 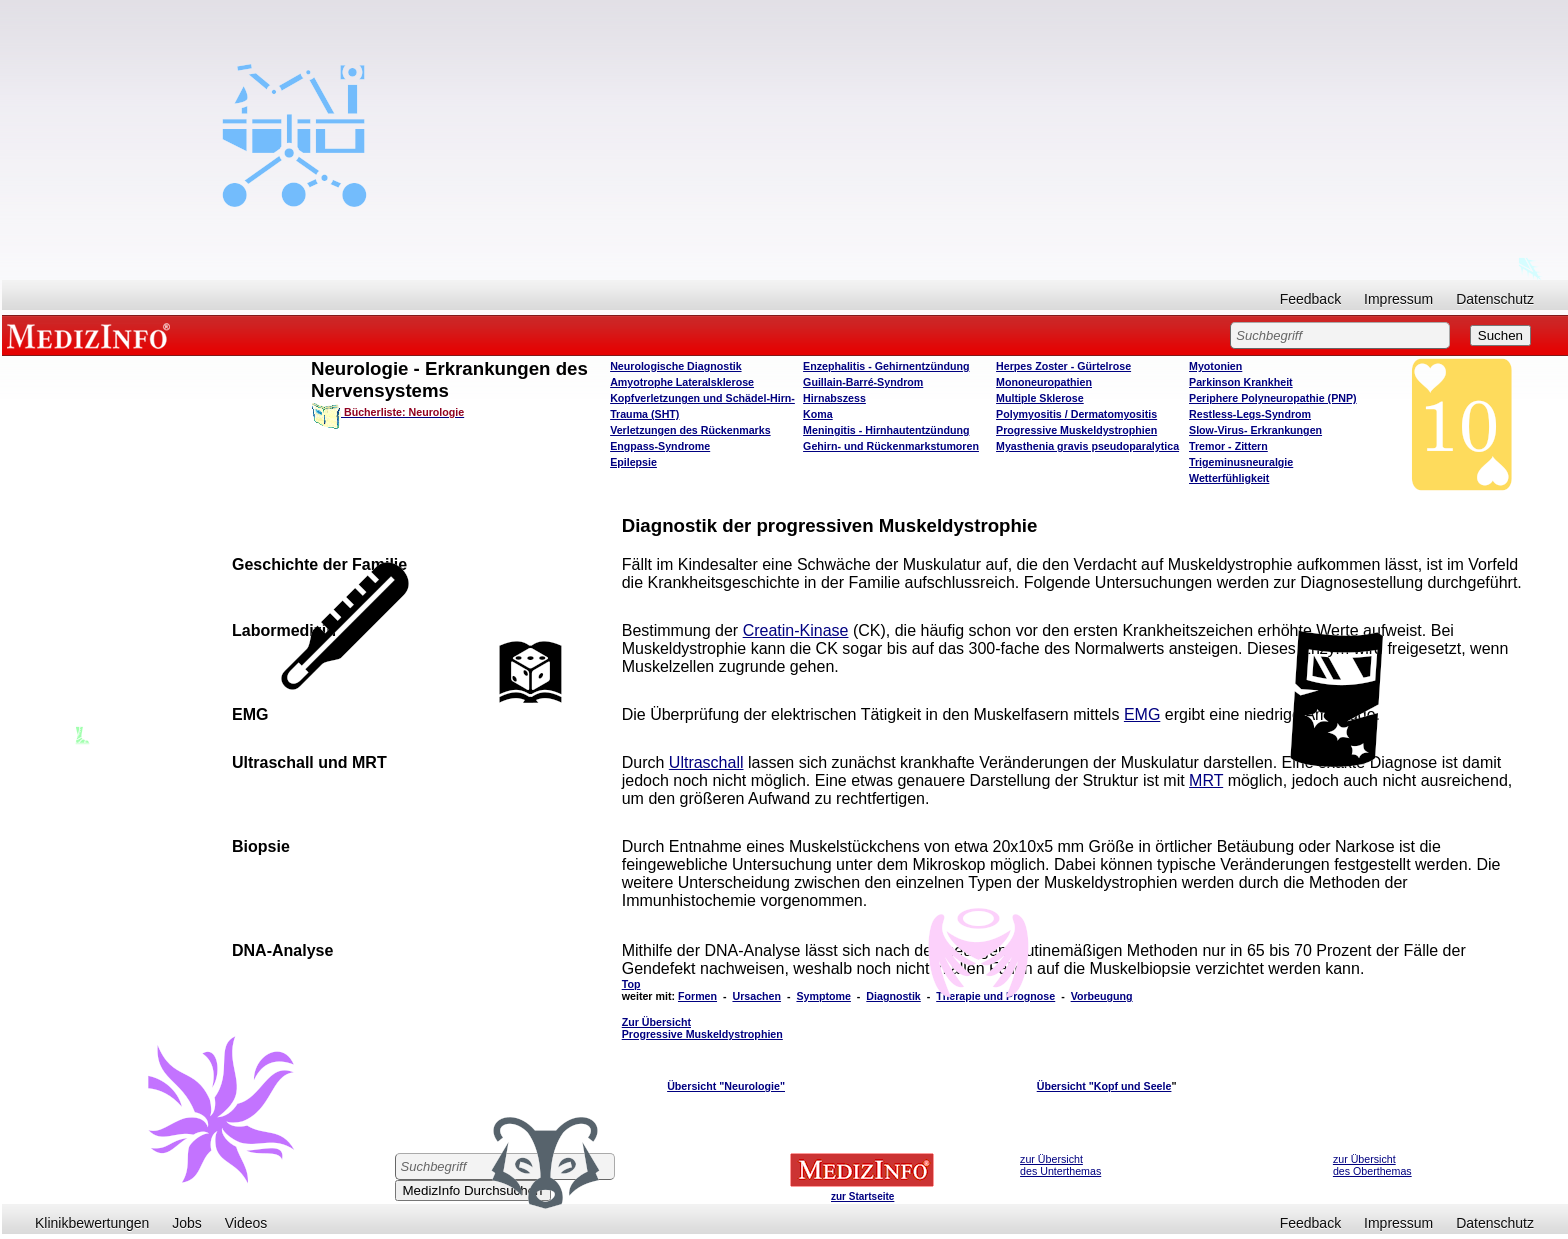 What do you see at coordinates (530, 672) in the screenshot?
I see `view game rules and instructions` at bounding box center [530, 672].